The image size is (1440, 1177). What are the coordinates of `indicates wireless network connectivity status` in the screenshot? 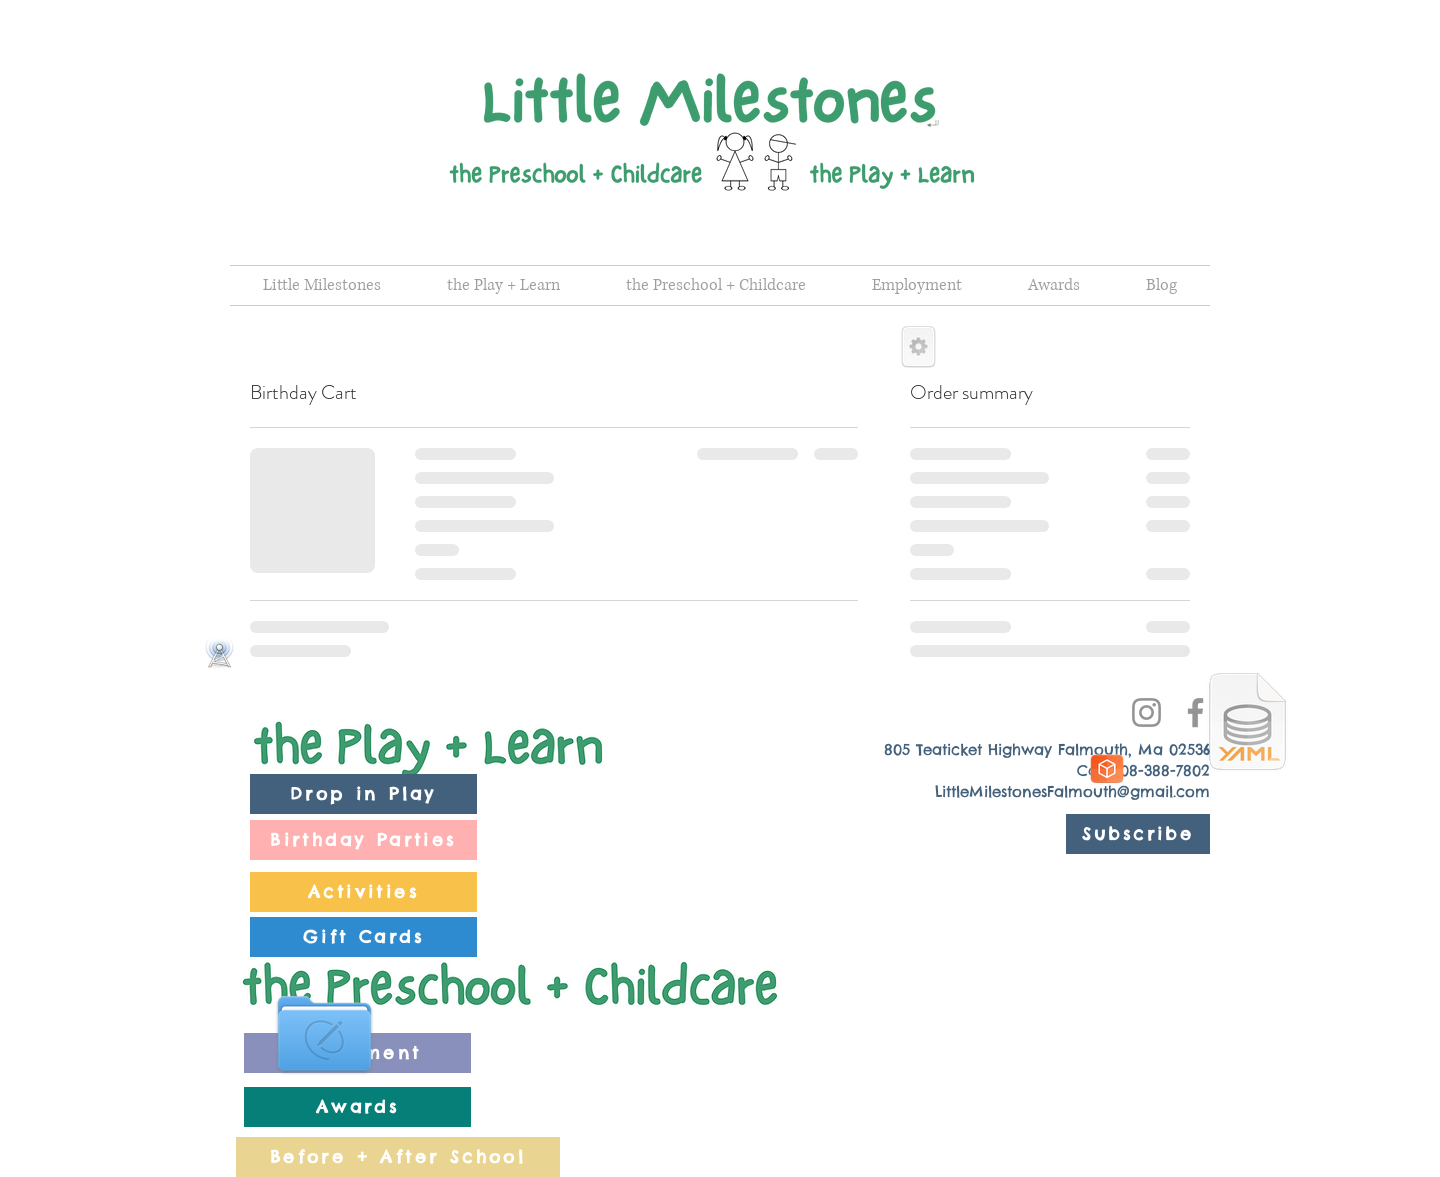 It's located at (219, 653).